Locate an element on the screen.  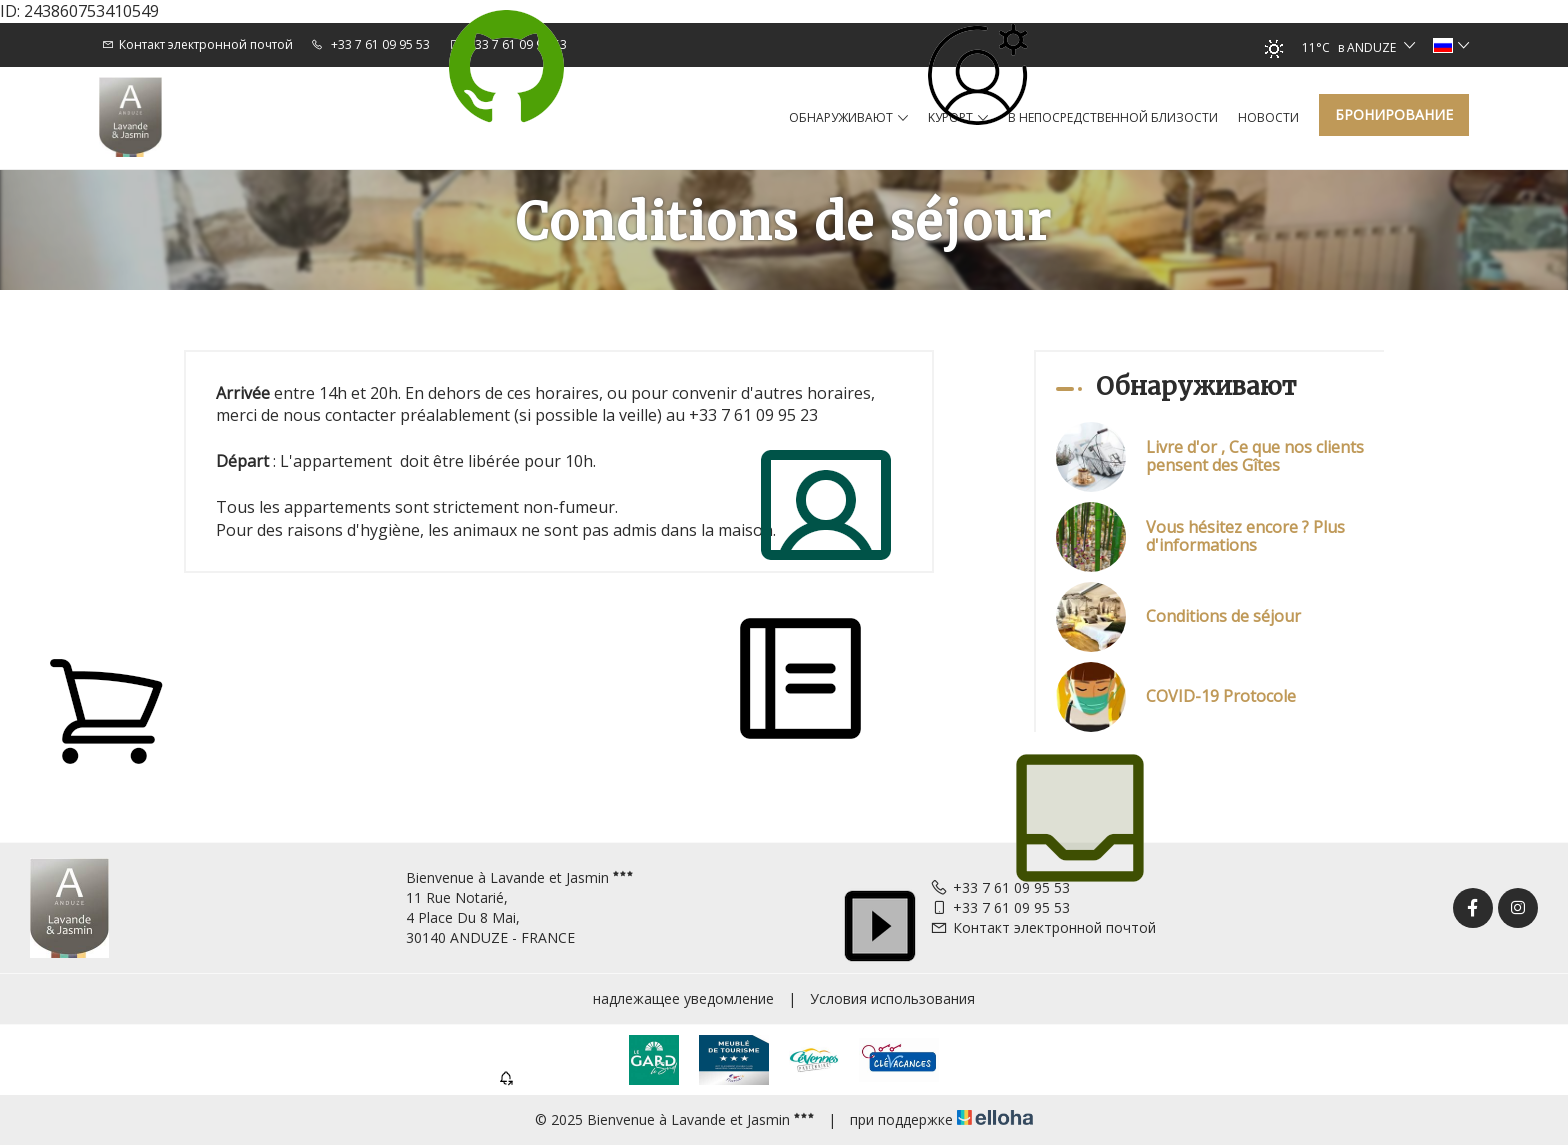
view user profile card is located at coordinates (826, 505).